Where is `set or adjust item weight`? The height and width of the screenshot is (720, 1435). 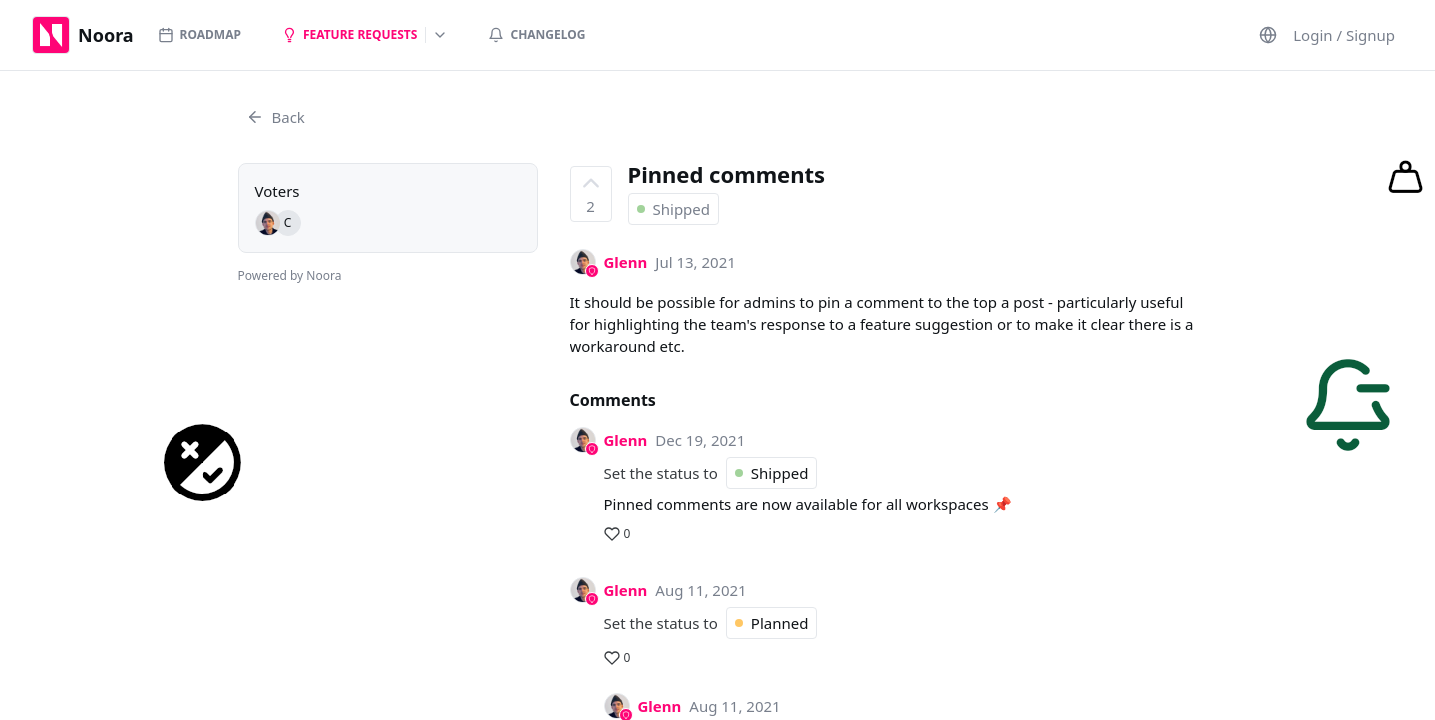
set or adjust item weight is located at coordinates (1405, 177).